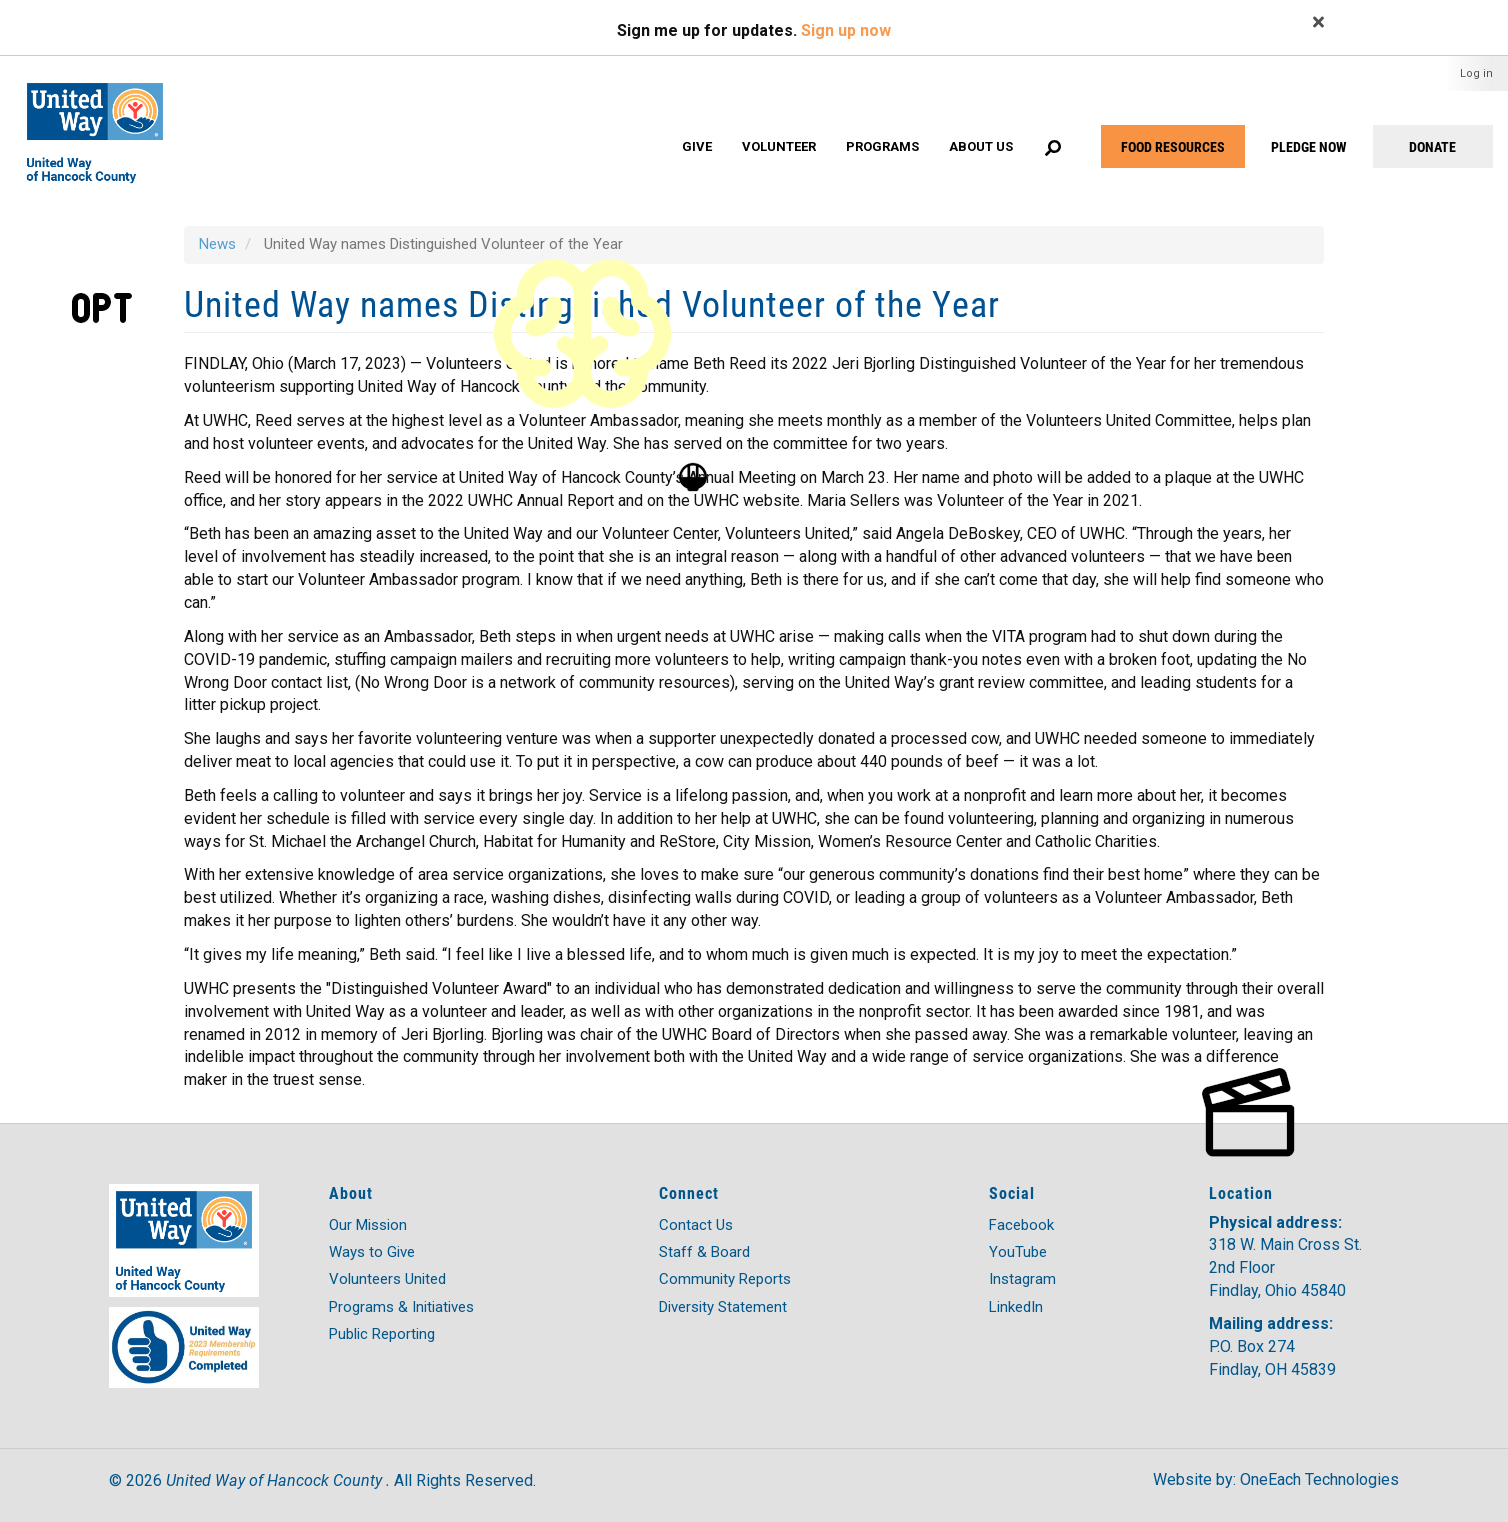 The width and height of the screenshot is (1508, 1522). I want to click on access video or movie content, so click(1250, 1116).